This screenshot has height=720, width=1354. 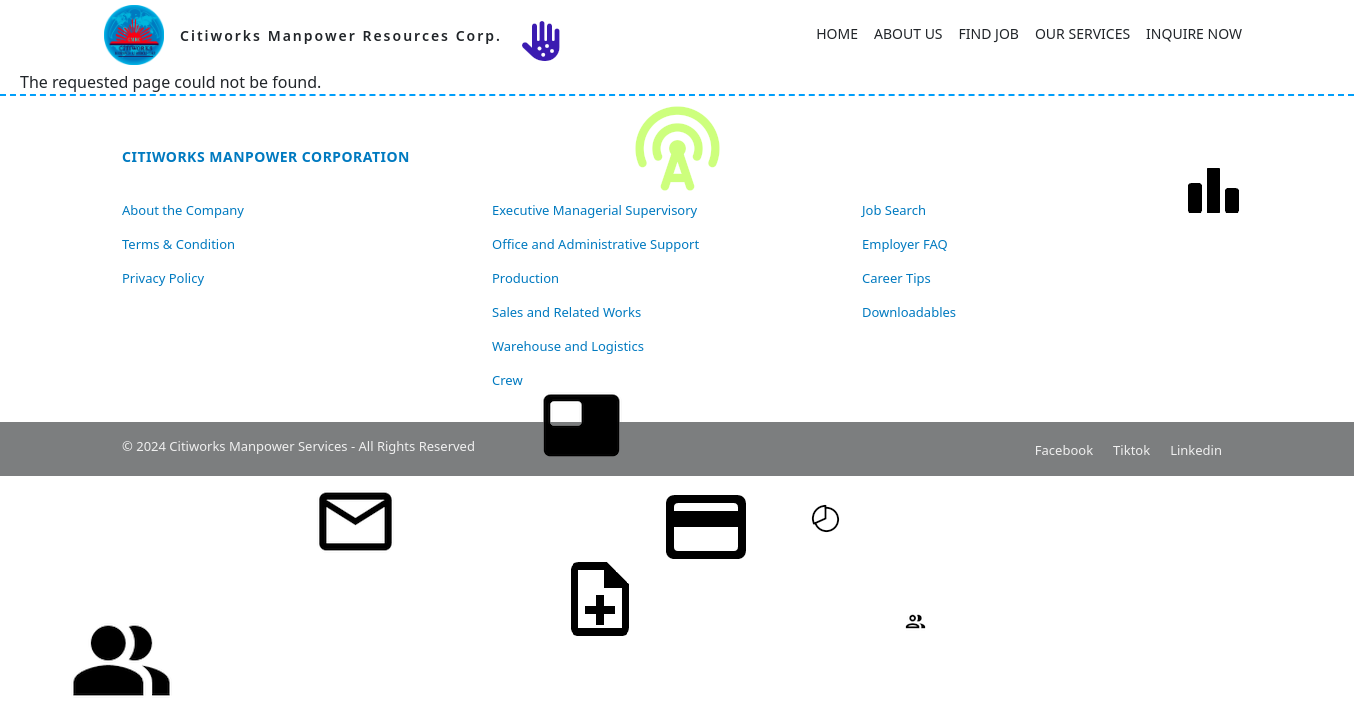 I want to click on view data breakdown or statistics, so click(x=825, y=518).